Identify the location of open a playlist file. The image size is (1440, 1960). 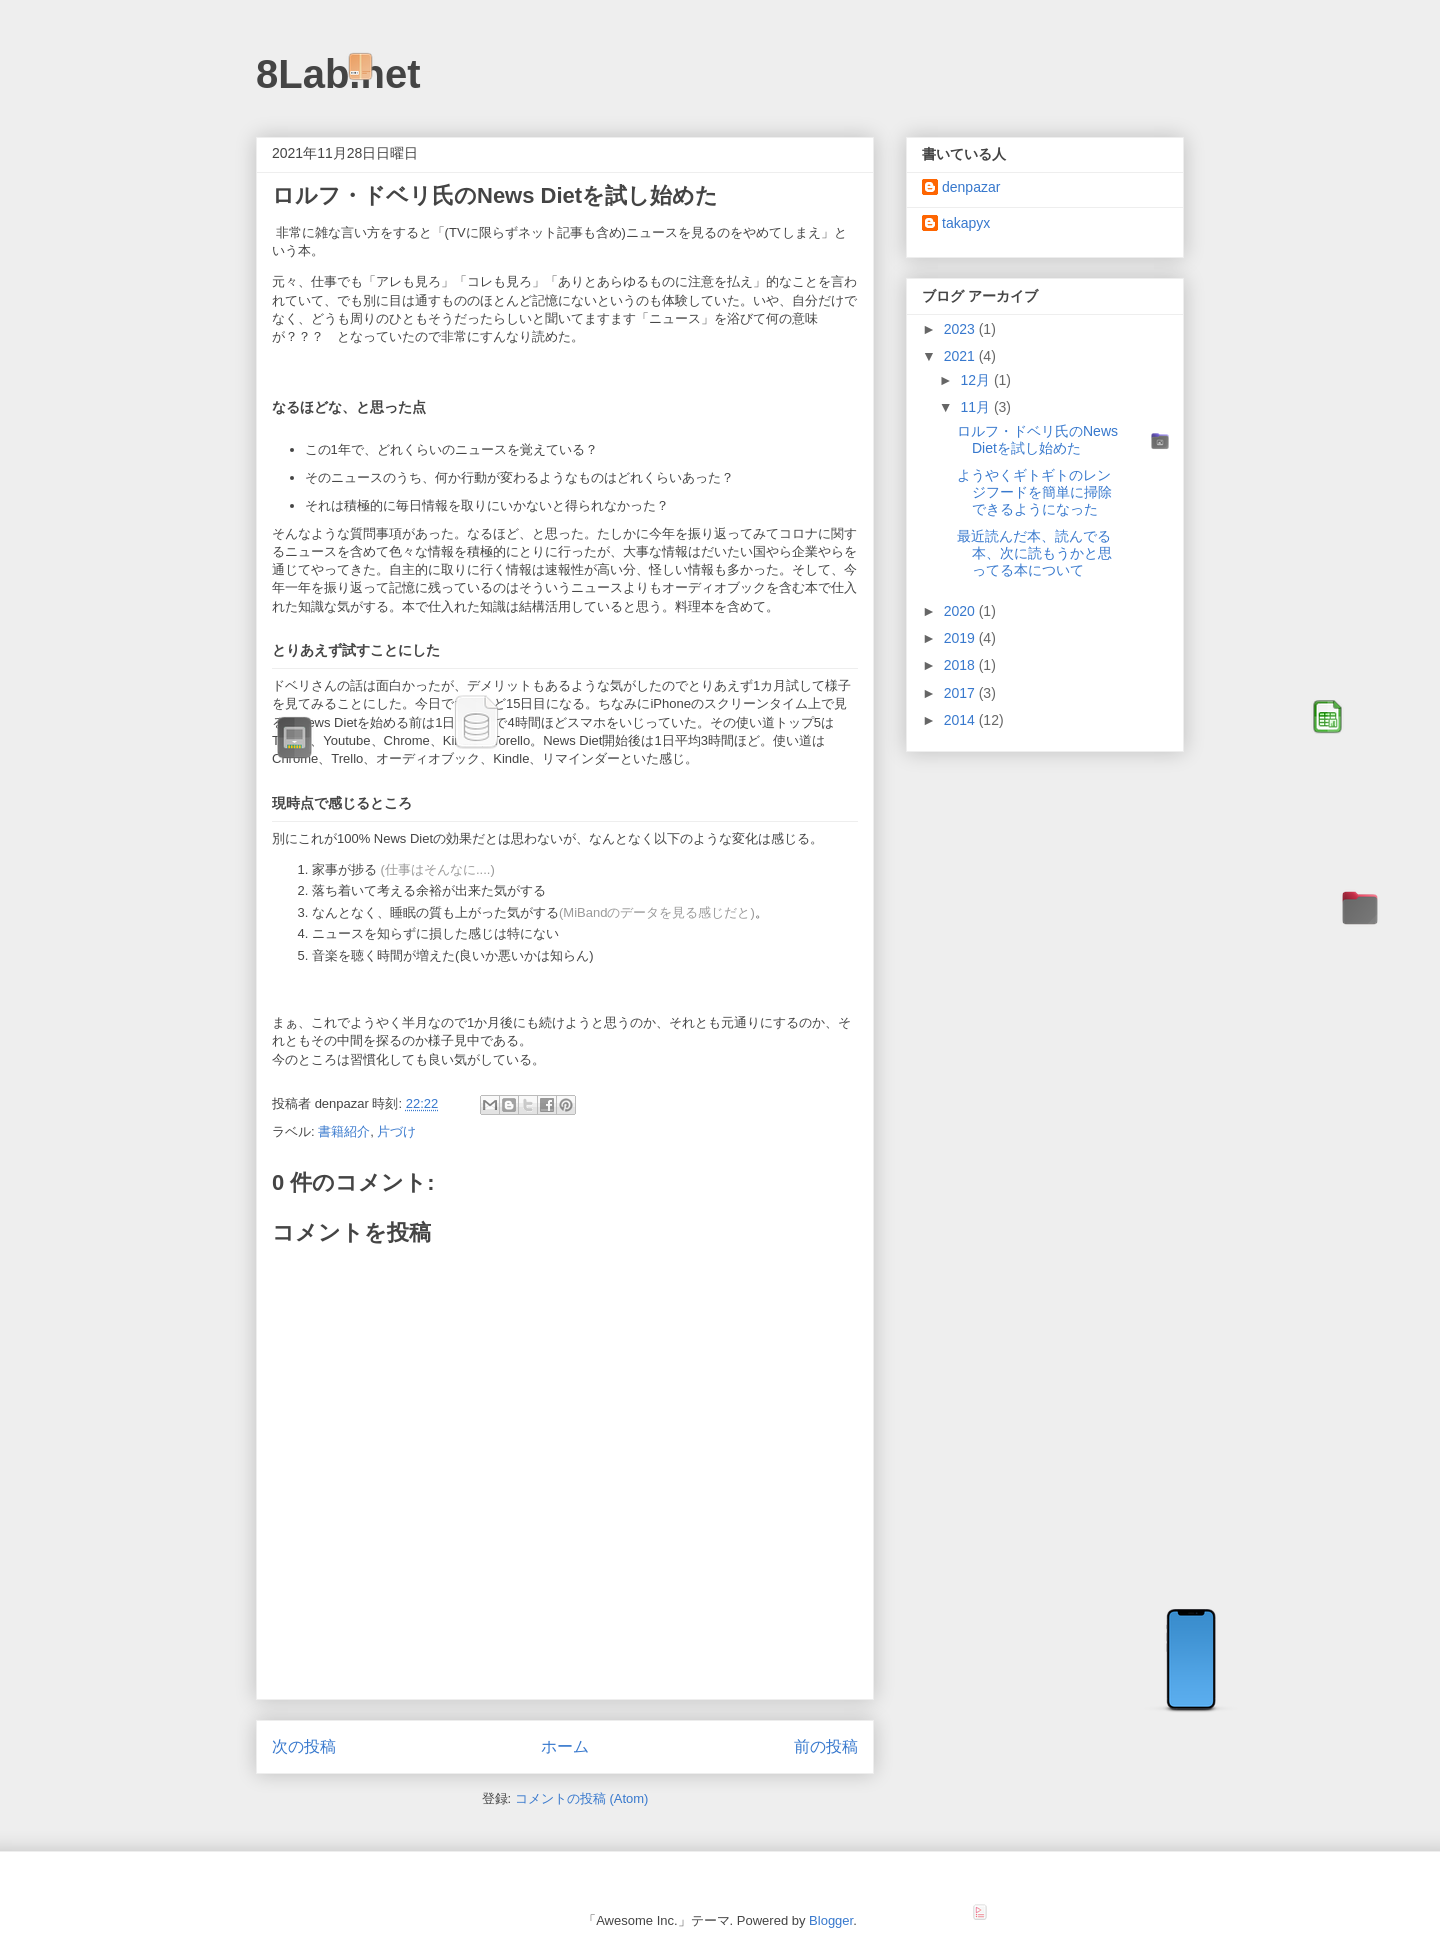
(980, 1912).